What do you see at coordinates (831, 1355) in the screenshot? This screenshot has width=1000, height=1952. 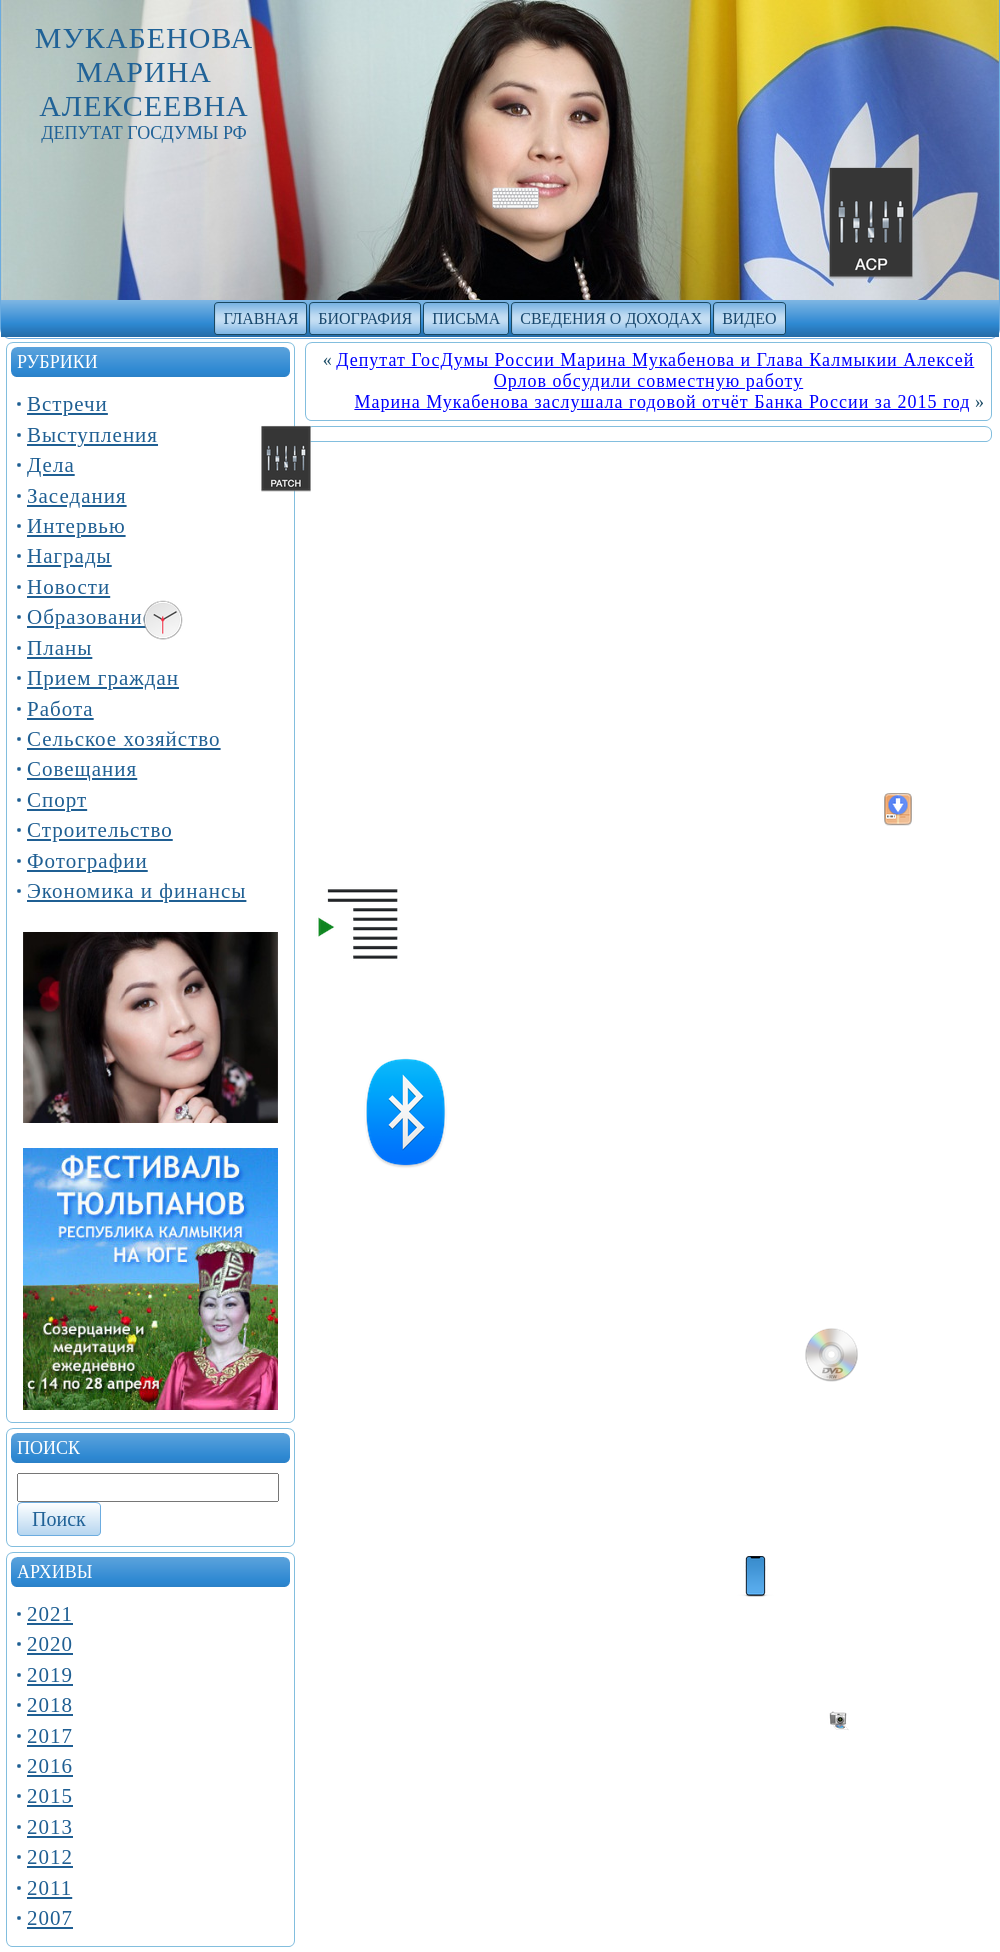 I see `access DVD-RW drive or disc contents` at bounding box center [831, 1355].